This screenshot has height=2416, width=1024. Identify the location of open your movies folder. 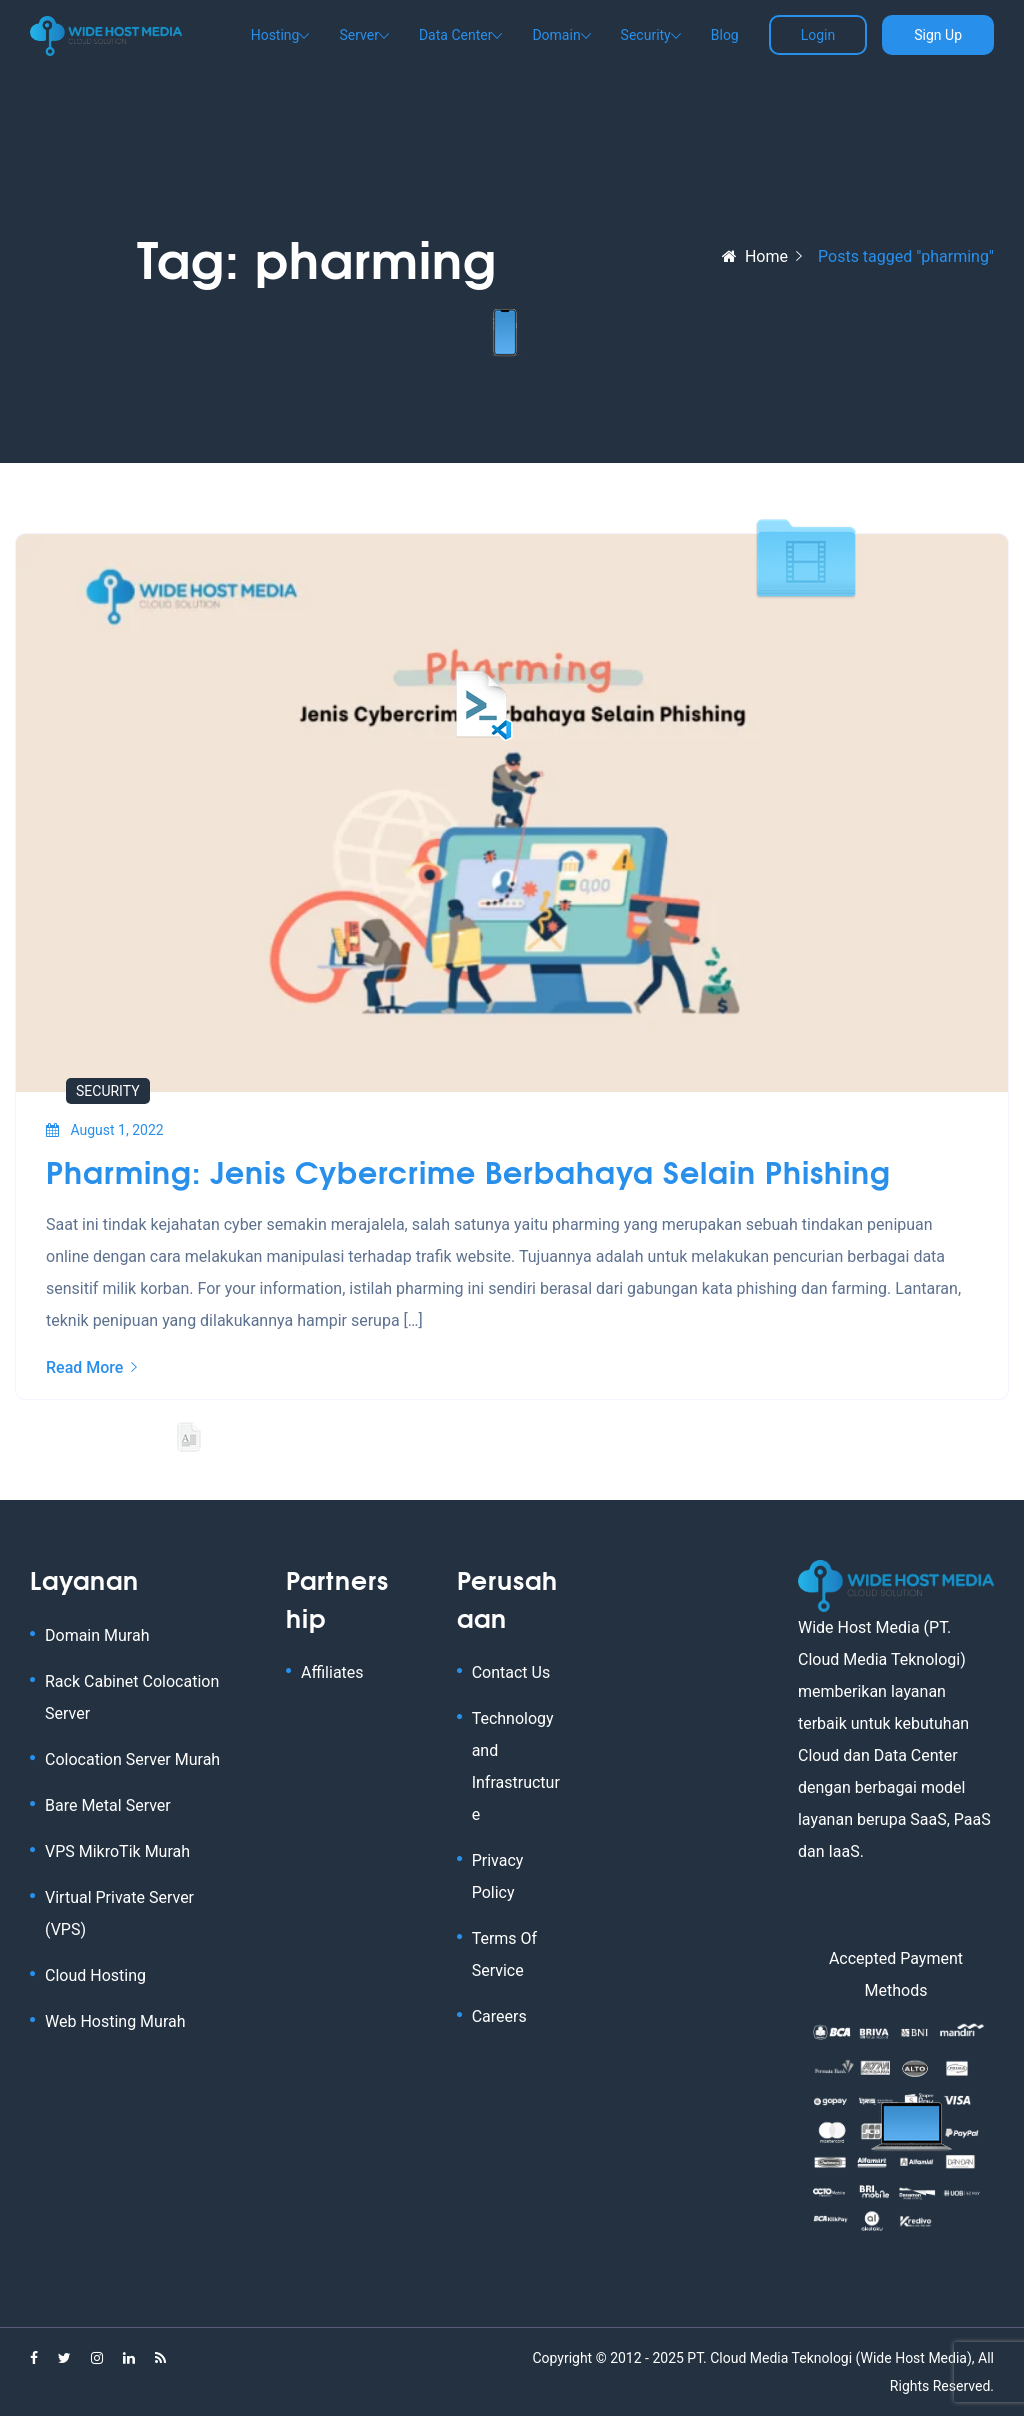
(806, 558).